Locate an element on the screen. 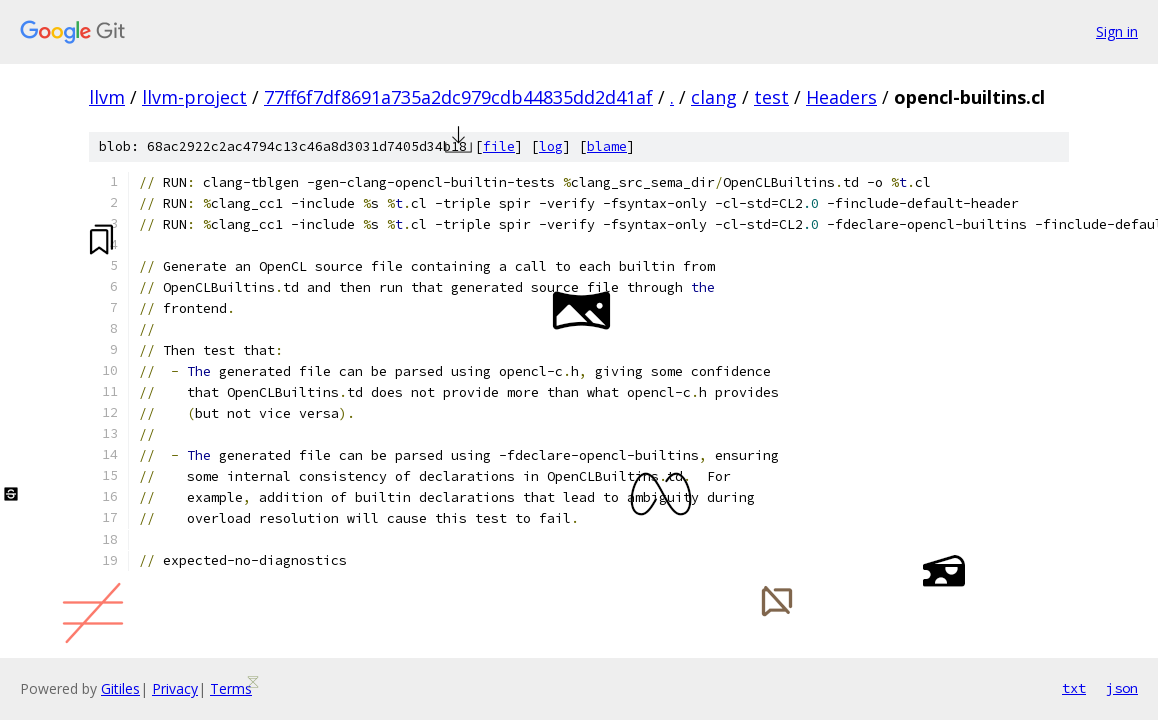 The image size is (1158, 720). view saved bookmarks is located at coordinates (101, 239).